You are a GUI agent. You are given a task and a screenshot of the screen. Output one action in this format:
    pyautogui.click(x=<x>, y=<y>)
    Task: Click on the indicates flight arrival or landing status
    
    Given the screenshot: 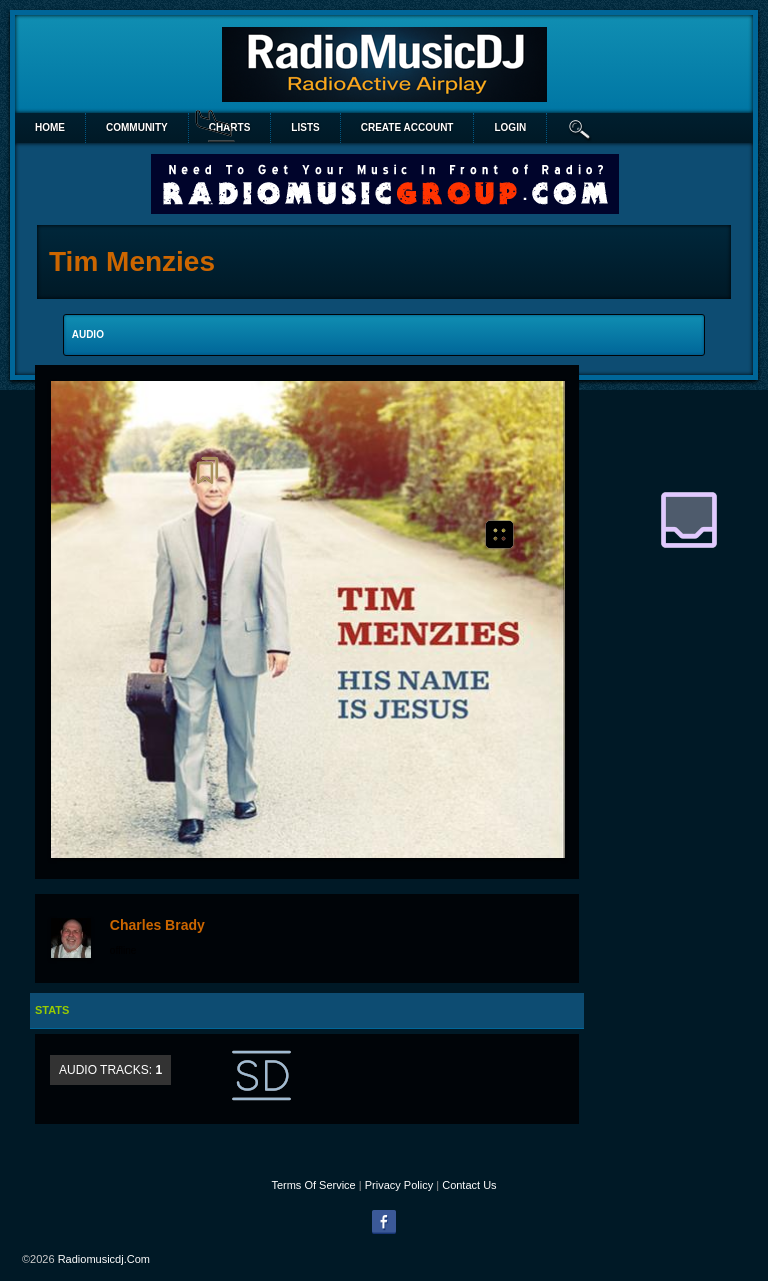 What is the action you would take?
    pyautogui.click(x=213, y=126)
    